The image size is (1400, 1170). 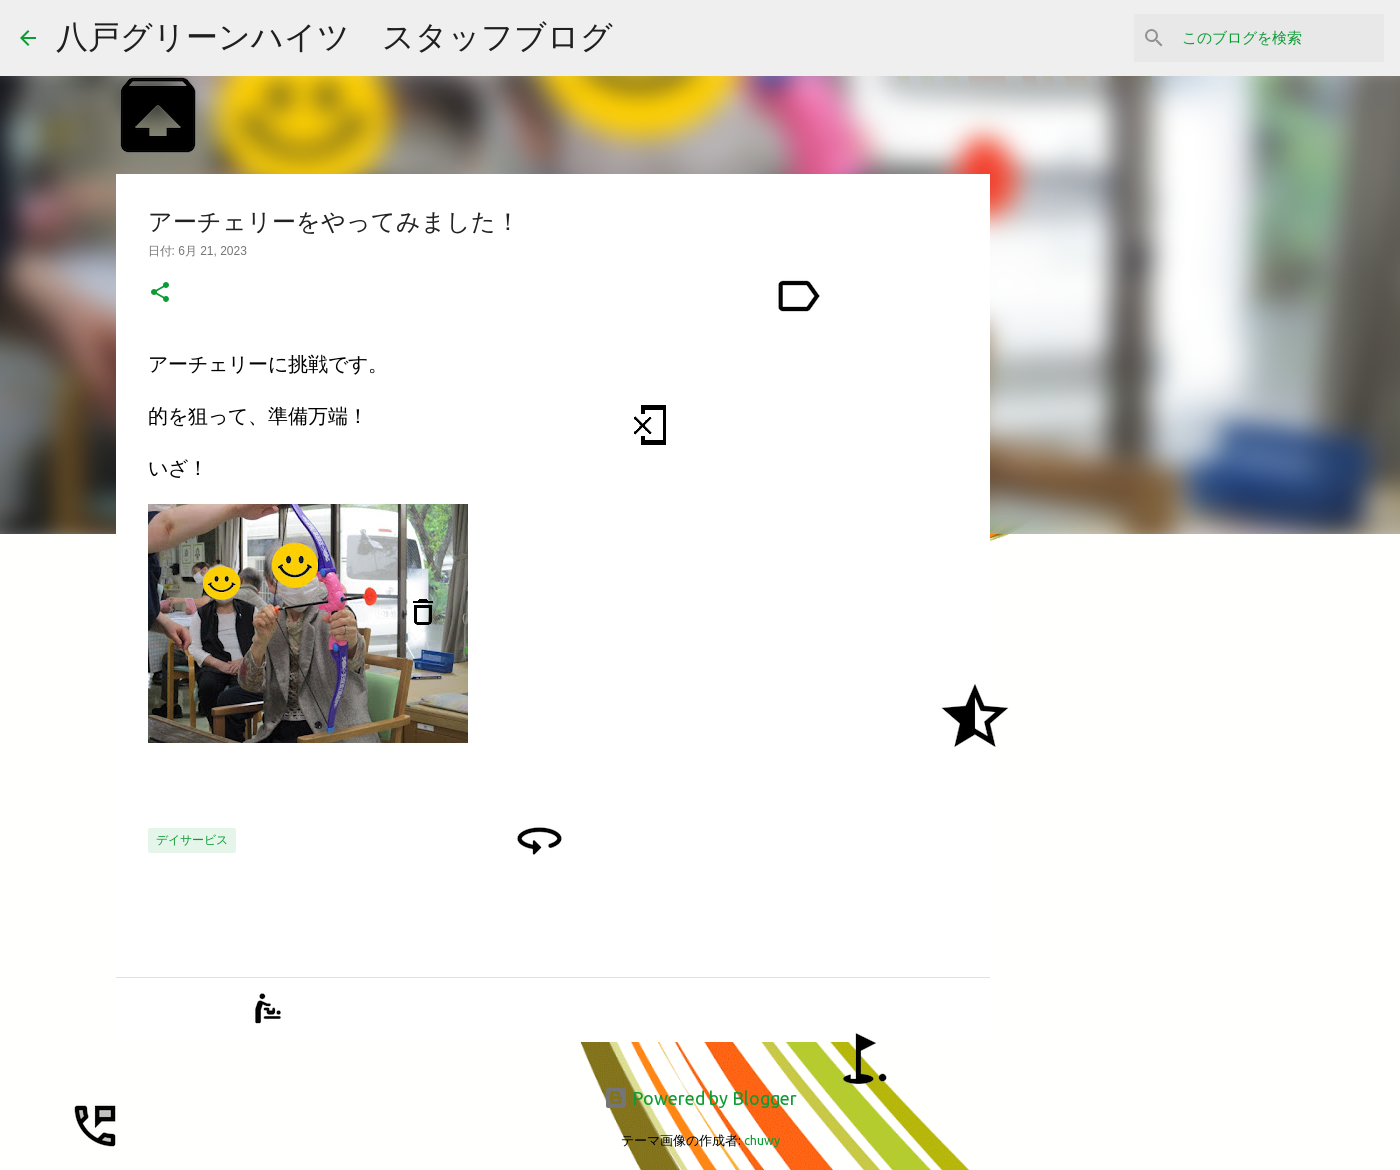 I want to click on indicates a partial or half-star rating, so click(x=975, y=717).